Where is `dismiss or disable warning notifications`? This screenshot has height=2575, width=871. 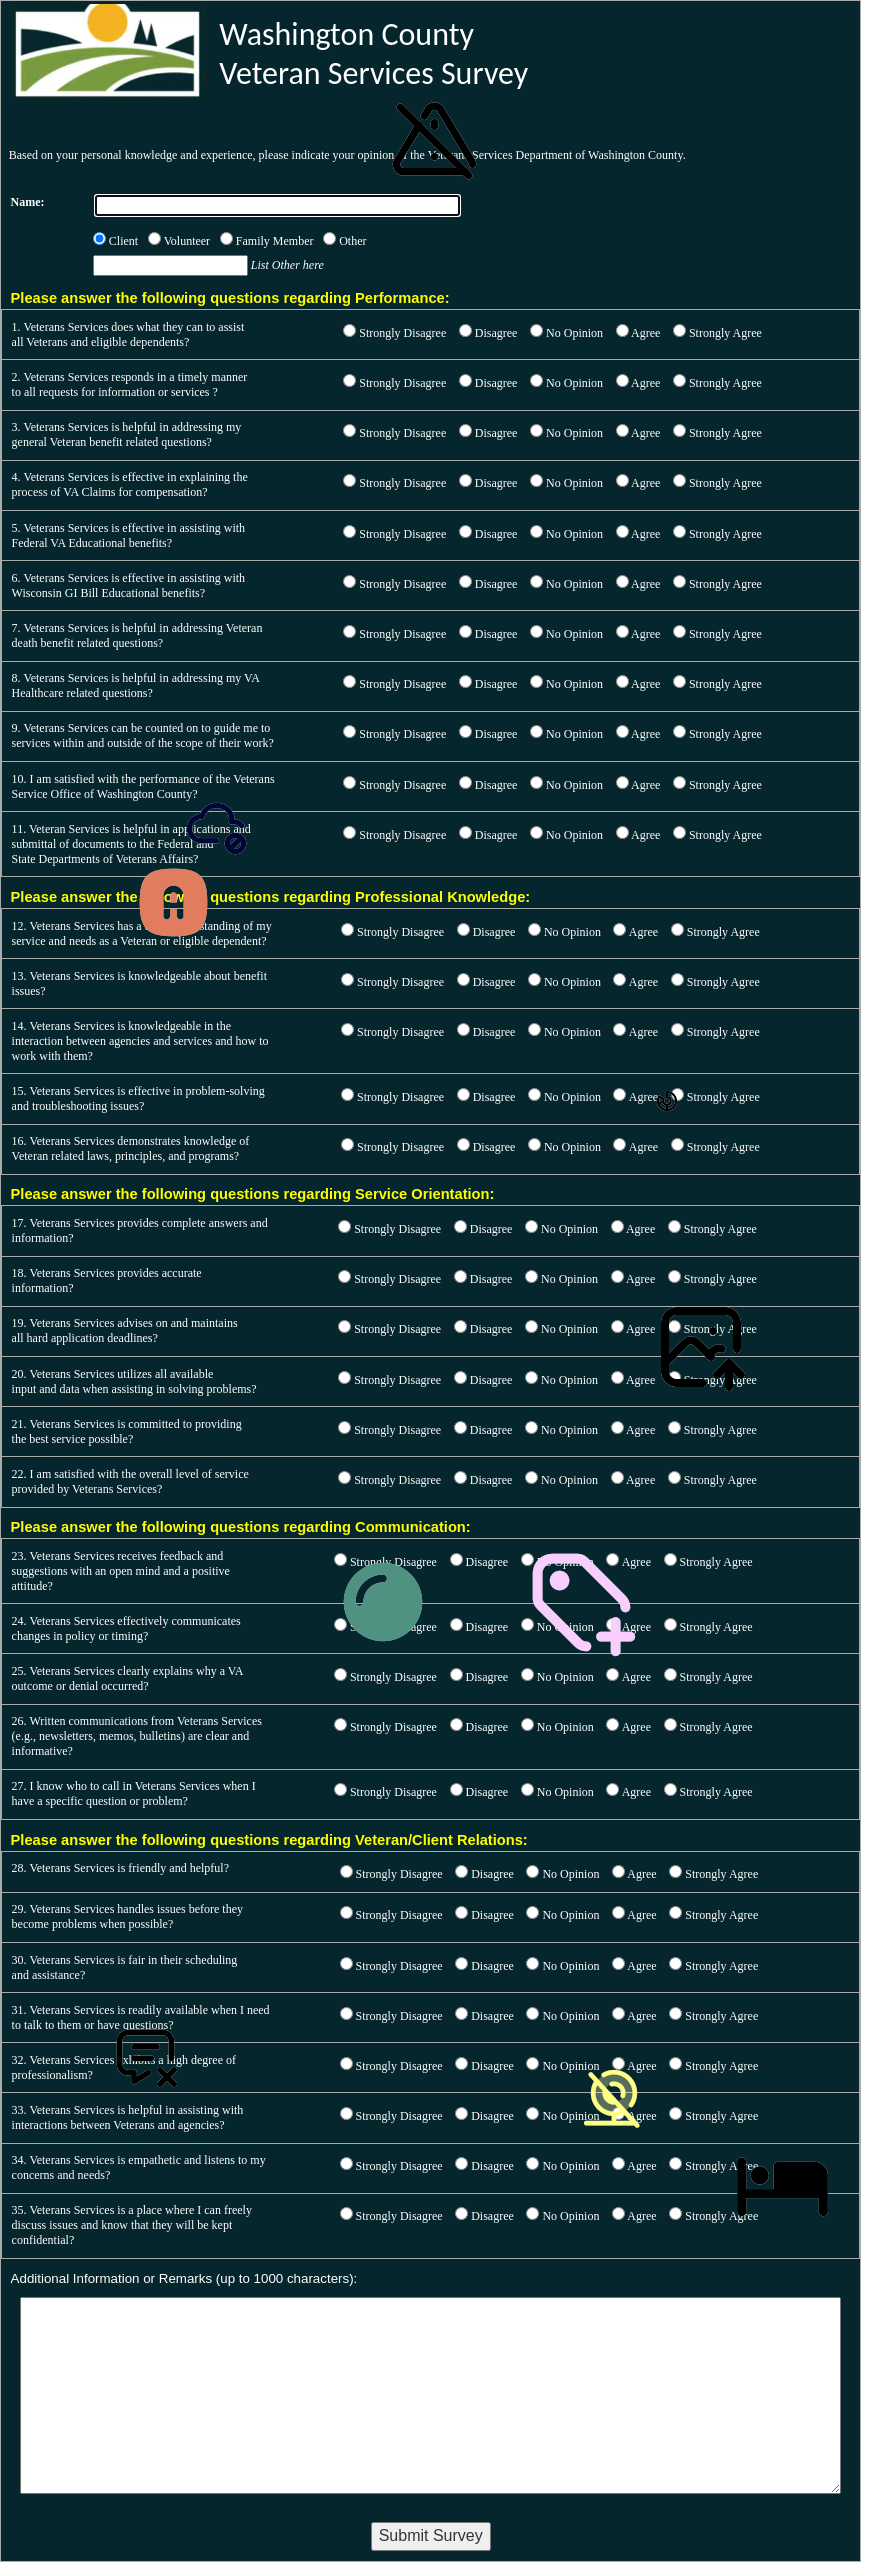 dismiss or disable warning notifications is located at coordinates (434, 141).